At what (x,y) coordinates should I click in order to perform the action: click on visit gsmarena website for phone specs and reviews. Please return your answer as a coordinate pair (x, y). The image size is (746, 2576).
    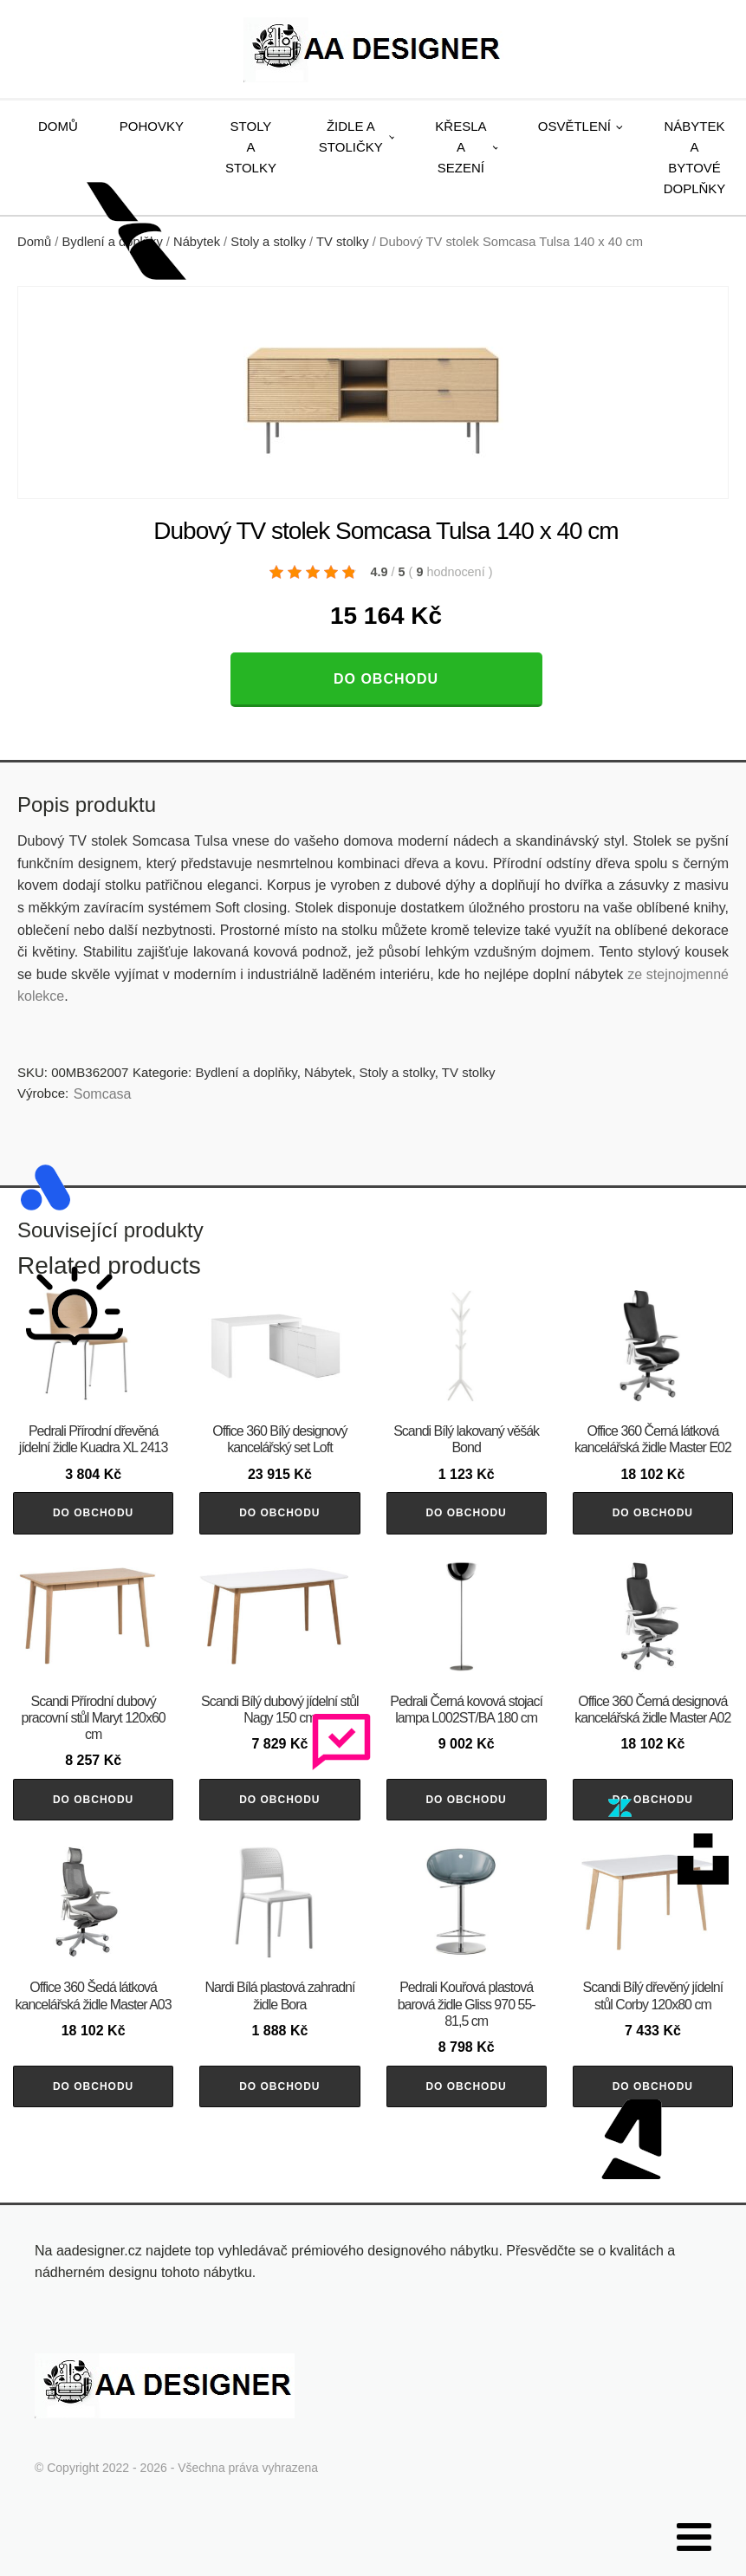
    Looking at the image, I should click on (632, 2139).